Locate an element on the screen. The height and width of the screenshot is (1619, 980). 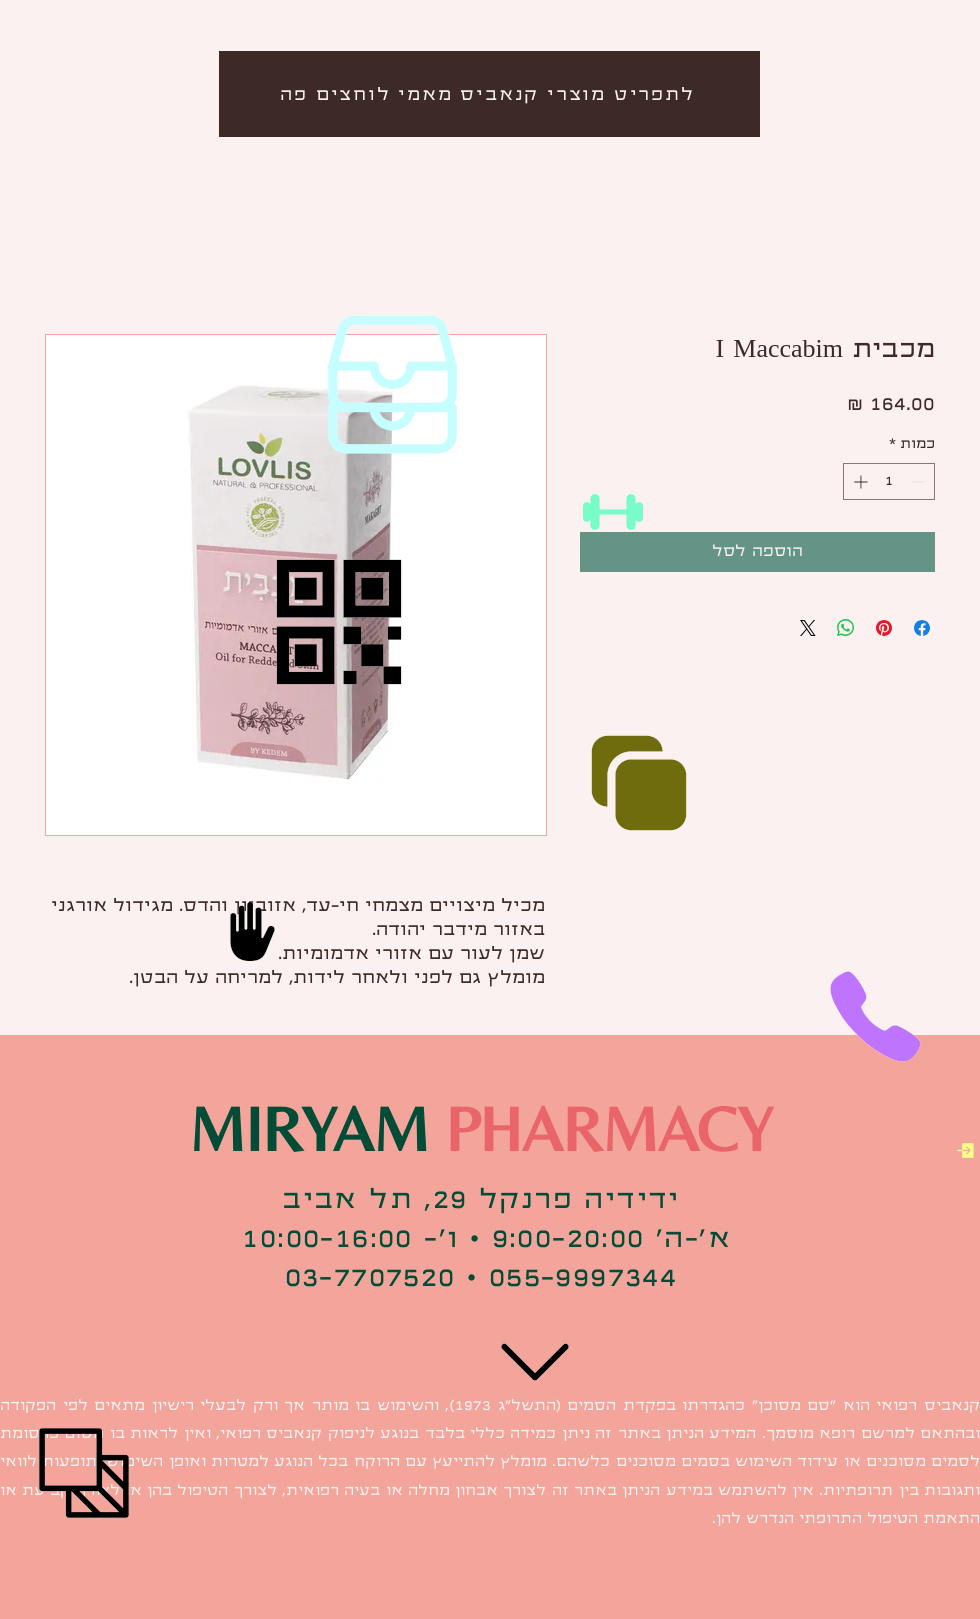
stop or halt an action is located at coordinates (252, 931).